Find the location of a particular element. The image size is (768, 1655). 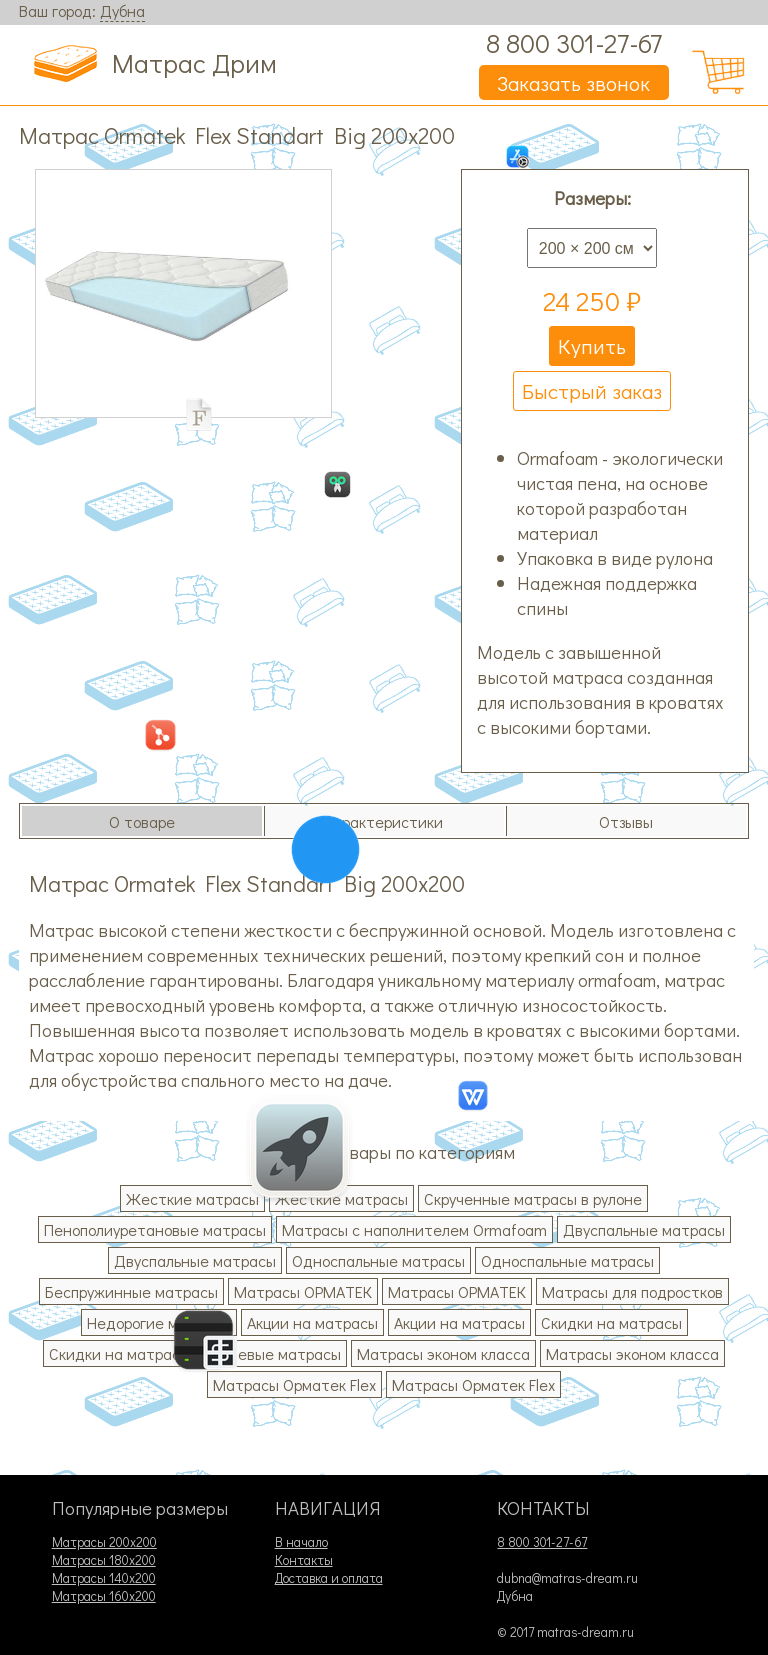

open copyq clipboard manager is located at coordinates (337, 484).